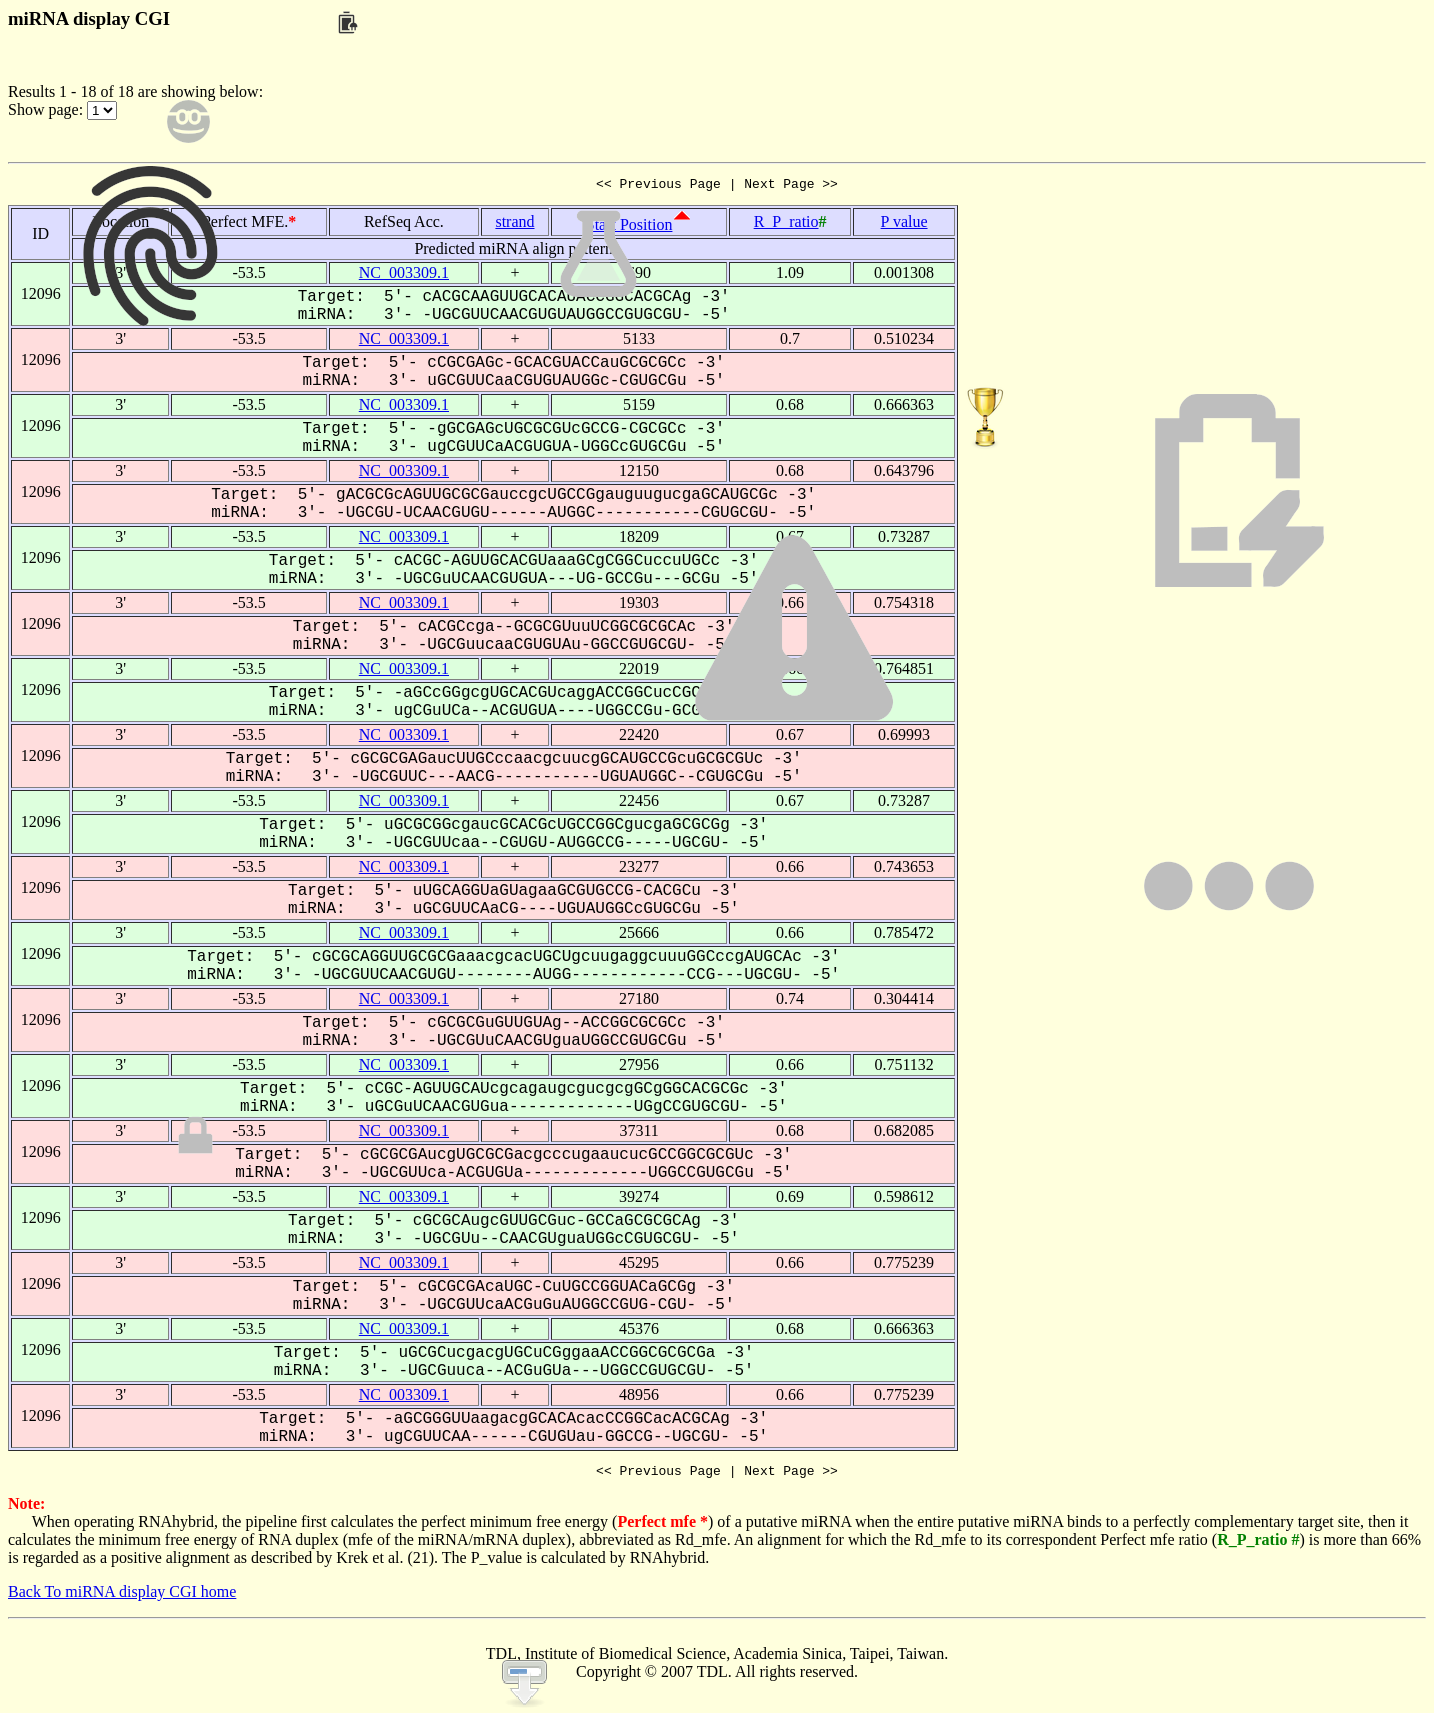 Image resolution: width=1434 pixels, height=1713 pixels. I want to click on authenticate with biometric fingerprint, so click(155, 248).